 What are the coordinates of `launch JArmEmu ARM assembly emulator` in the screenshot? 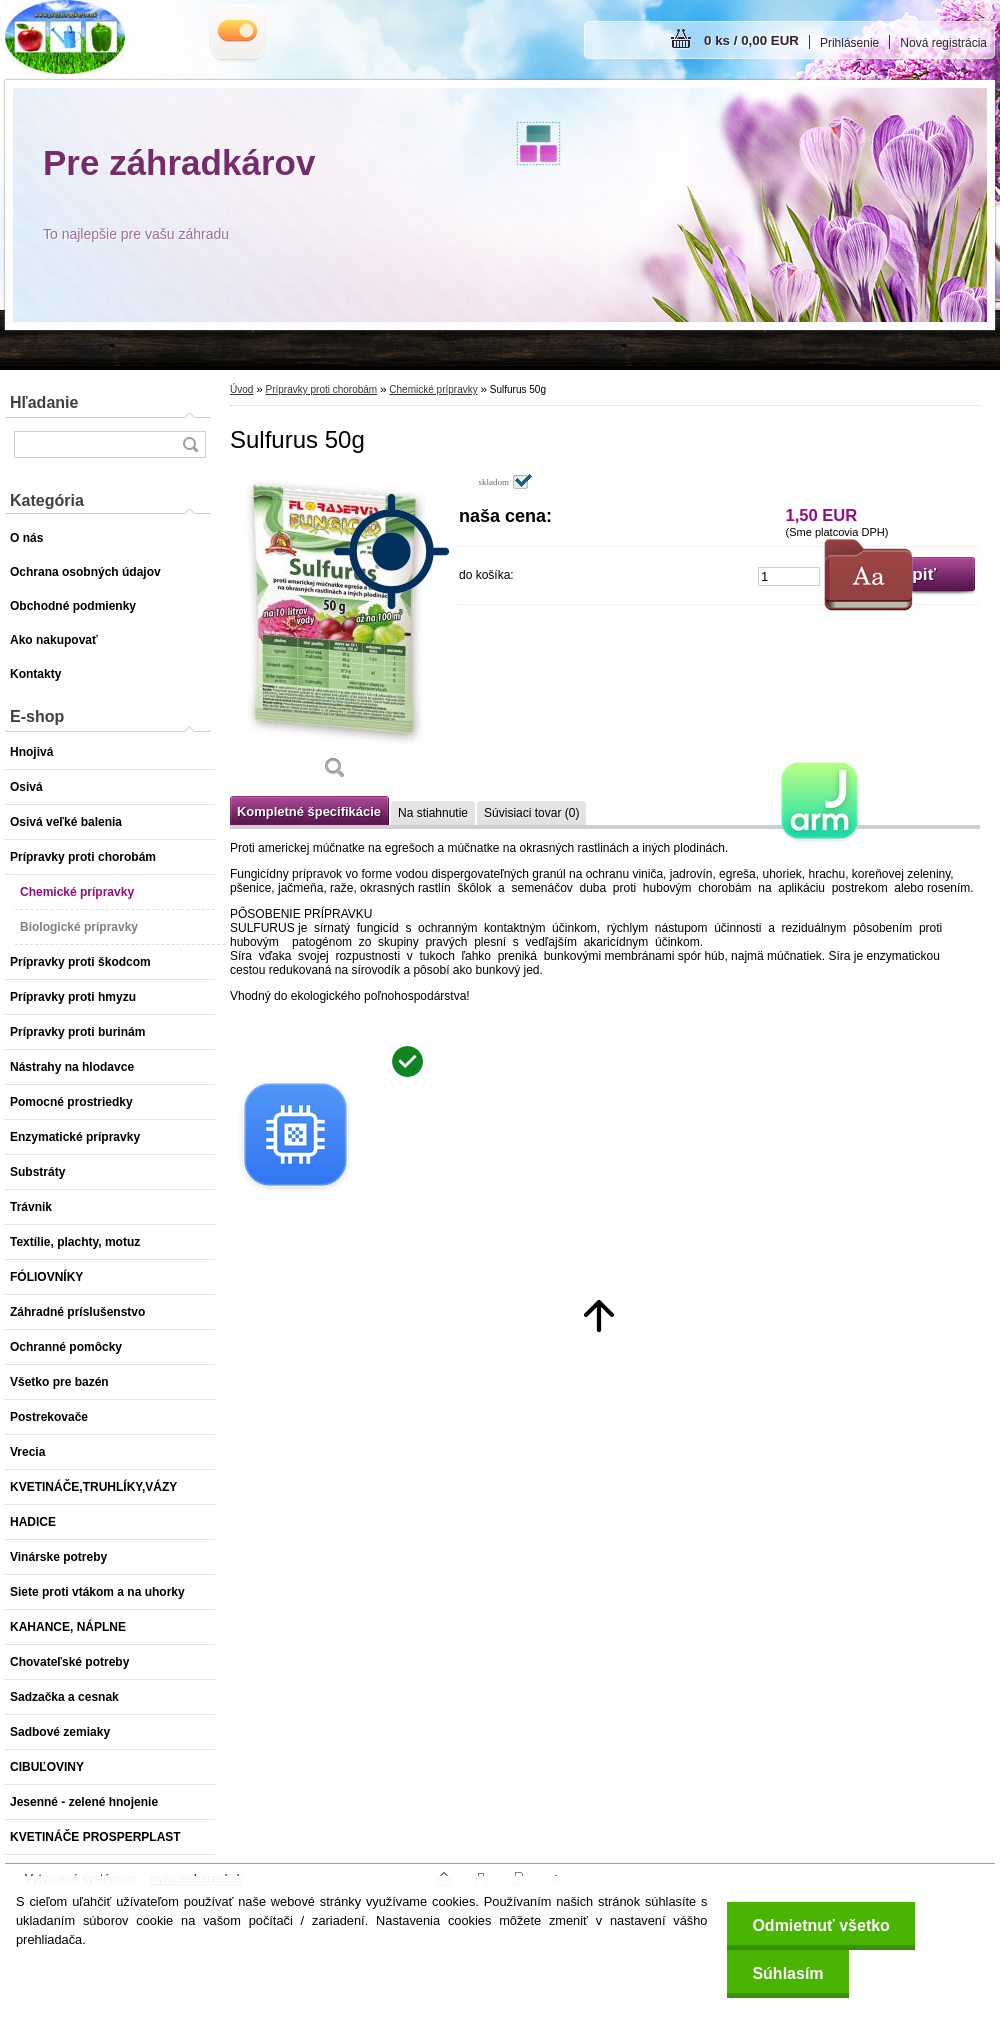 It's located at (819, 800).